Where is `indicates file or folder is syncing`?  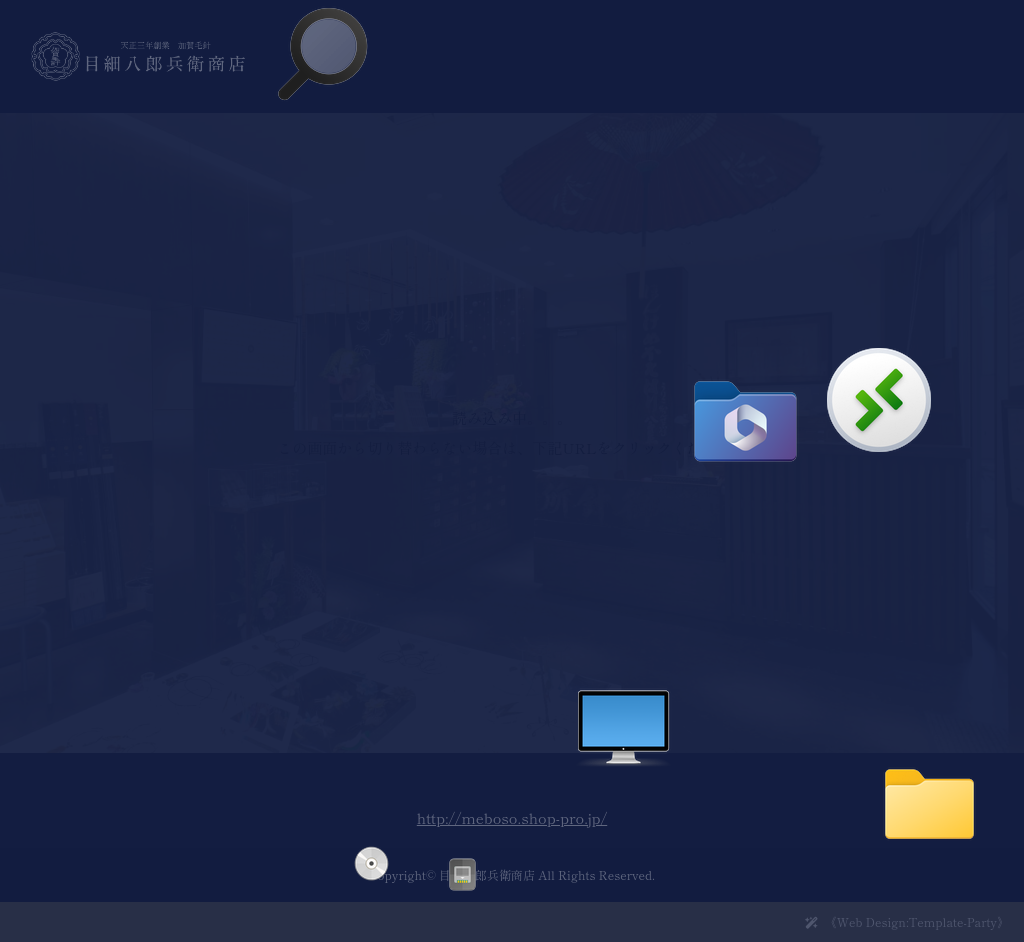
indicates file or folder is syncing is located at coordinates (879, 400).